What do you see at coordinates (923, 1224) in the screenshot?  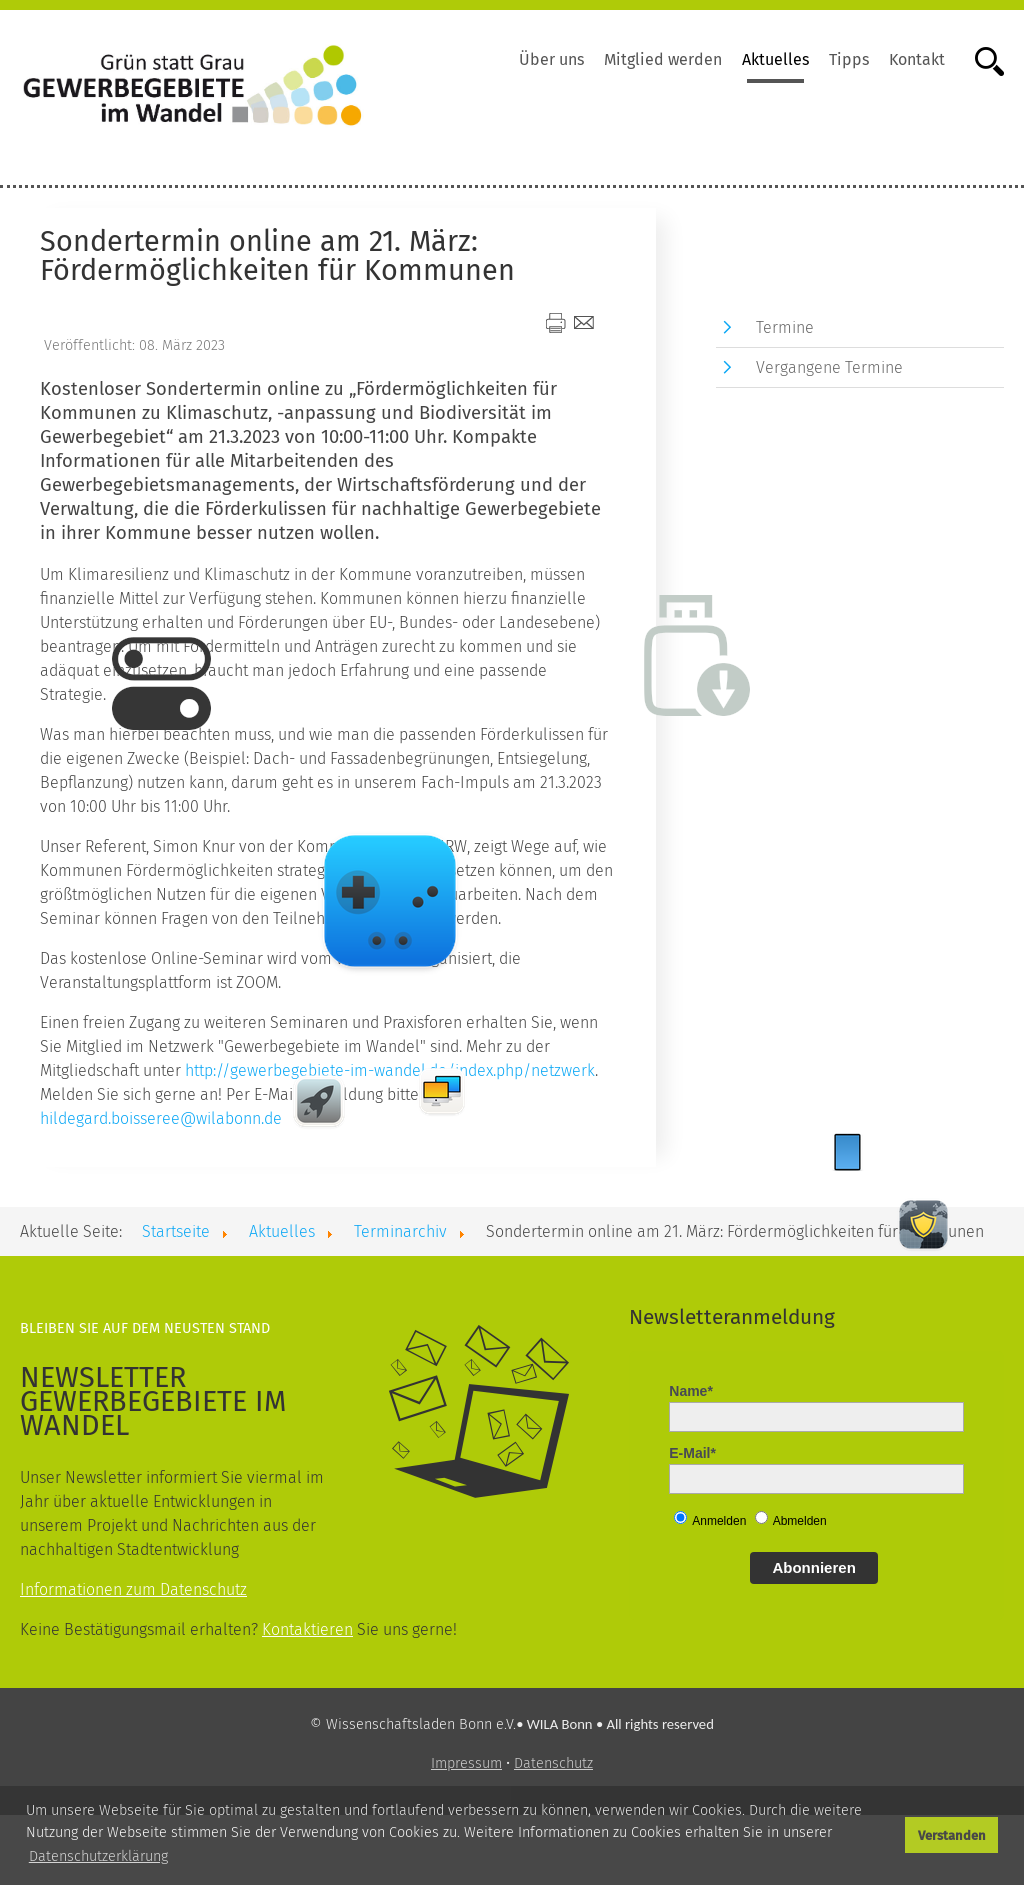 I see `open vpn settings and preferences` at bounding box center [923, 1224].